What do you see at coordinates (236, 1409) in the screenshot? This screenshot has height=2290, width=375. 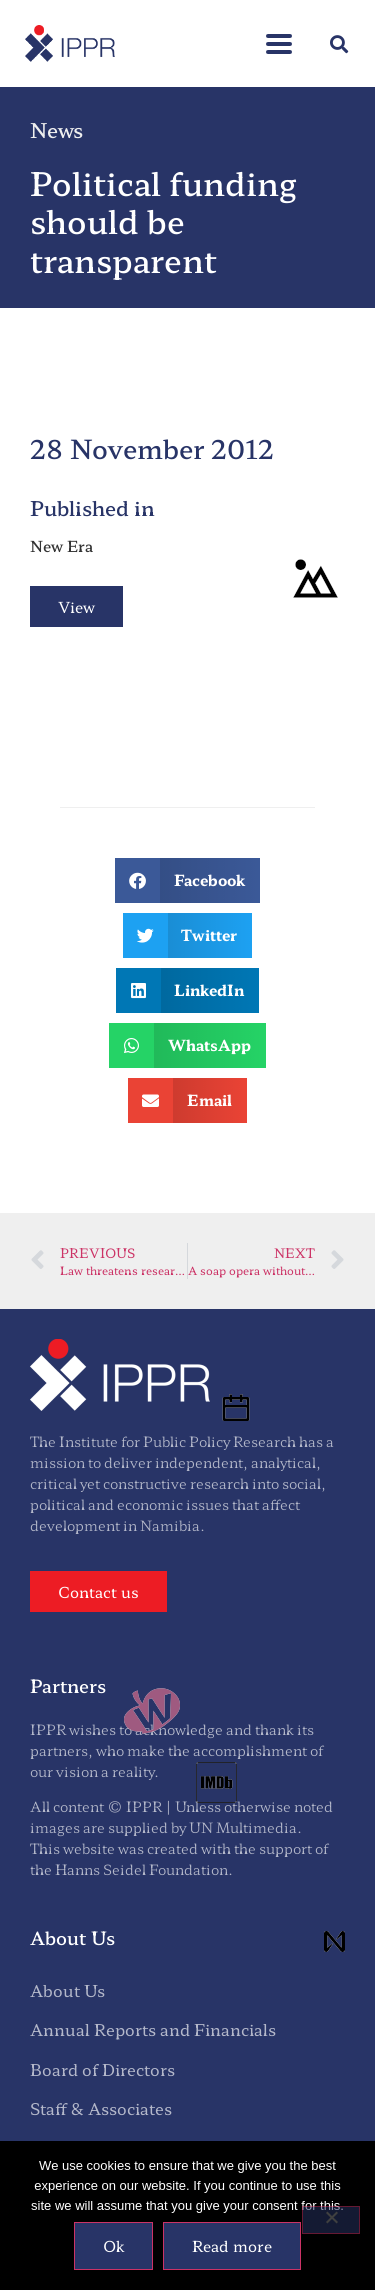 I see `view calendar or schedule` at bounding box center [236, 1409].